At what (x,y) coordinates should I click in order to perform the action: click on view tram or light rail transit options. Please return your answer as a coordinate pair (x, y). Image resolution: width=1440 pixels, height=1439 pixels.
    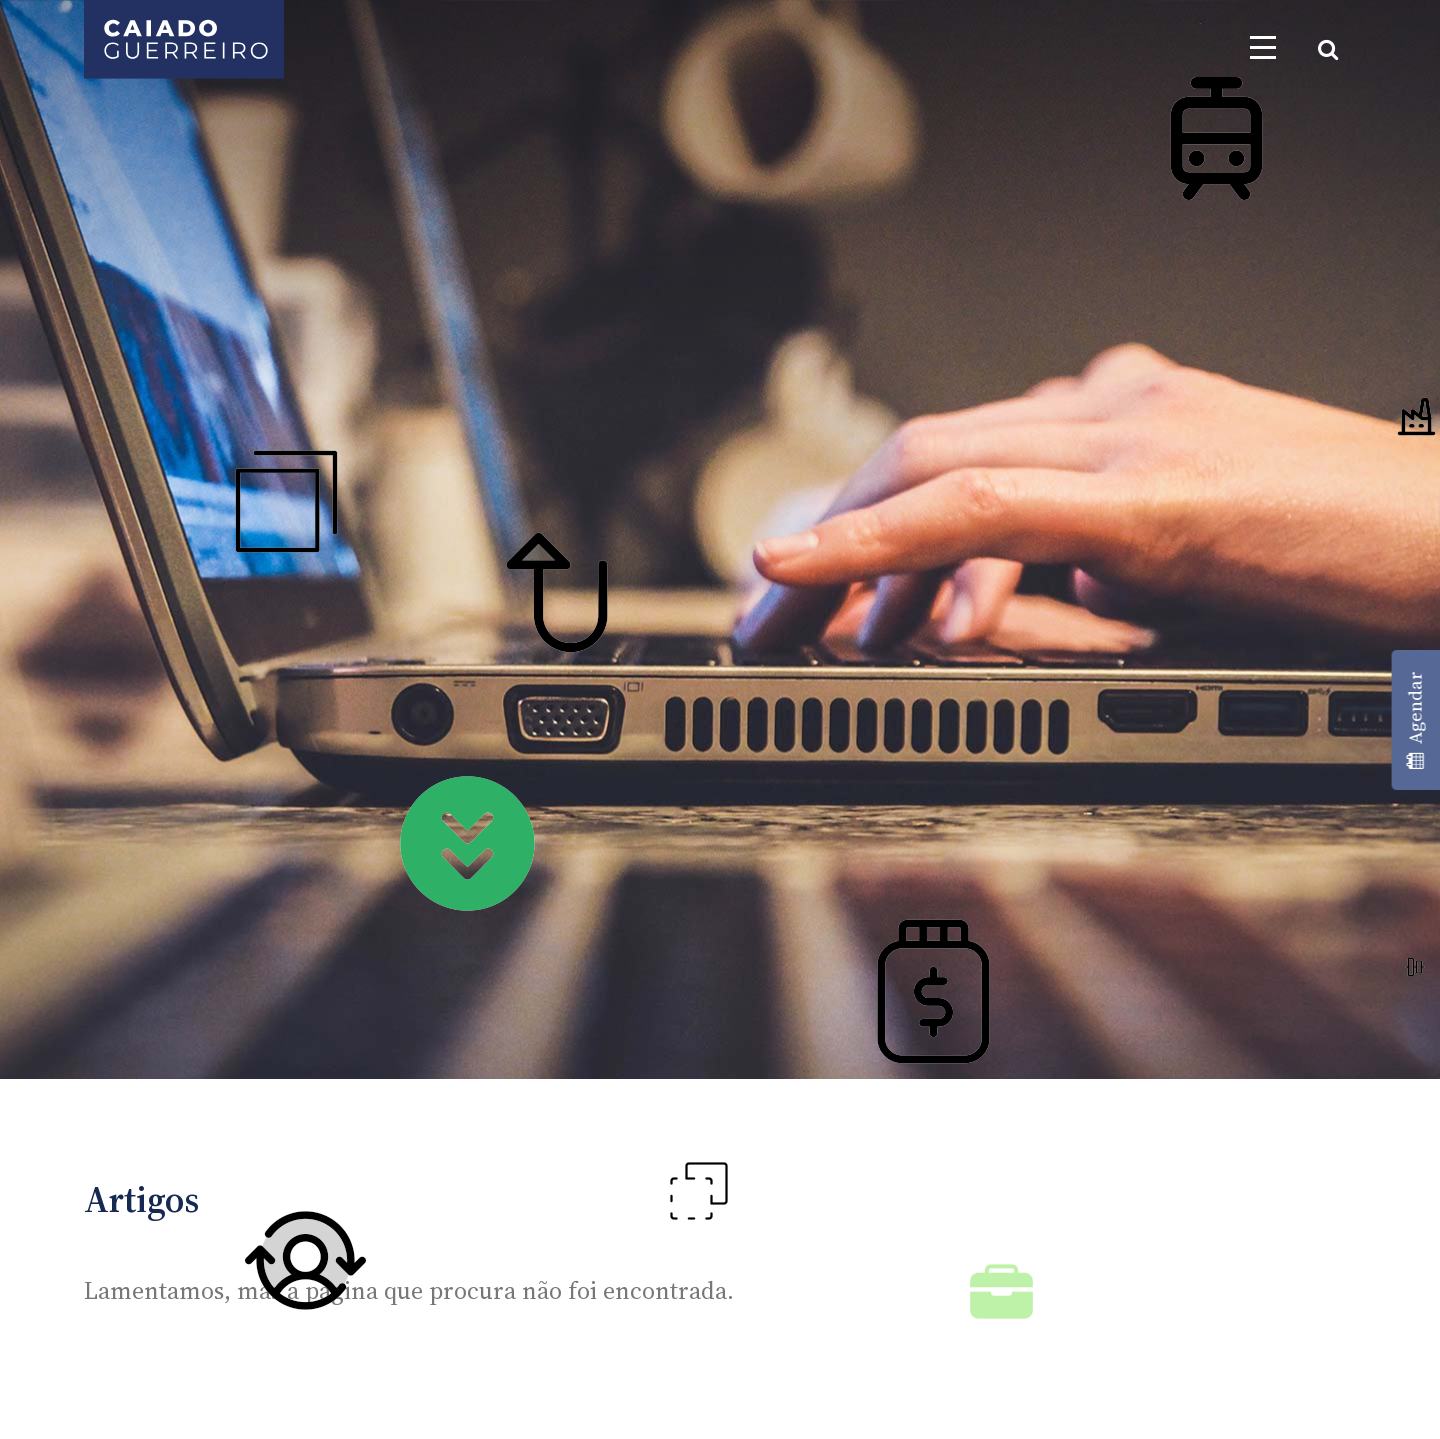
    Looking at the image, I should click on (1216, 138).